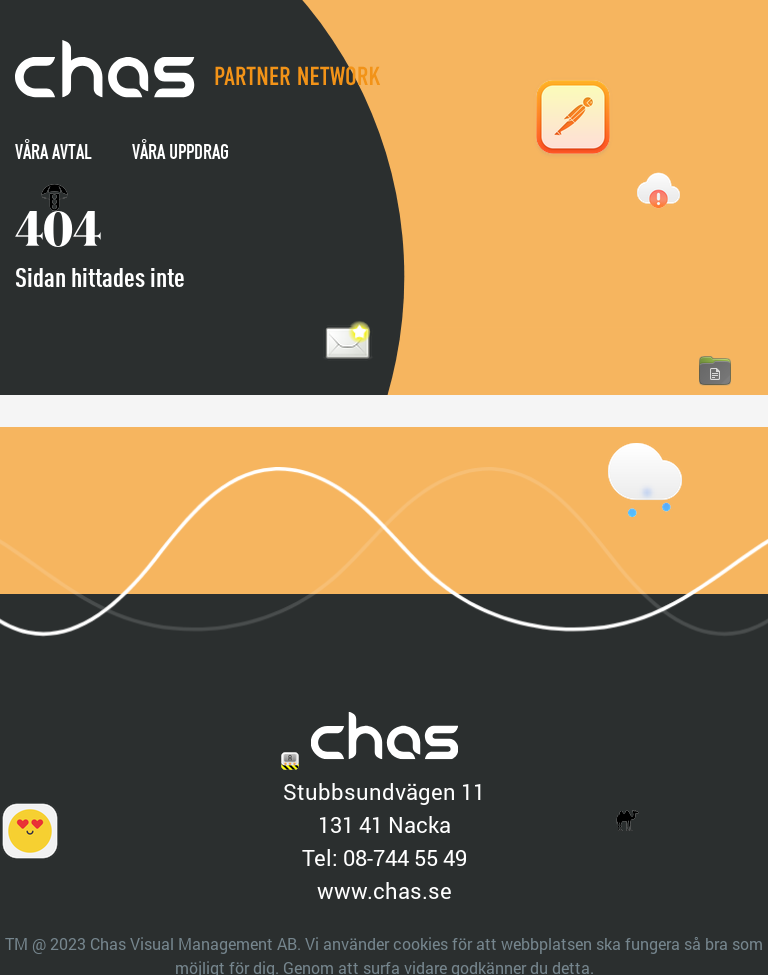  Describe the element at coordinates (30, 831) in the screenshot. I see `access social features in the software center` at that location.